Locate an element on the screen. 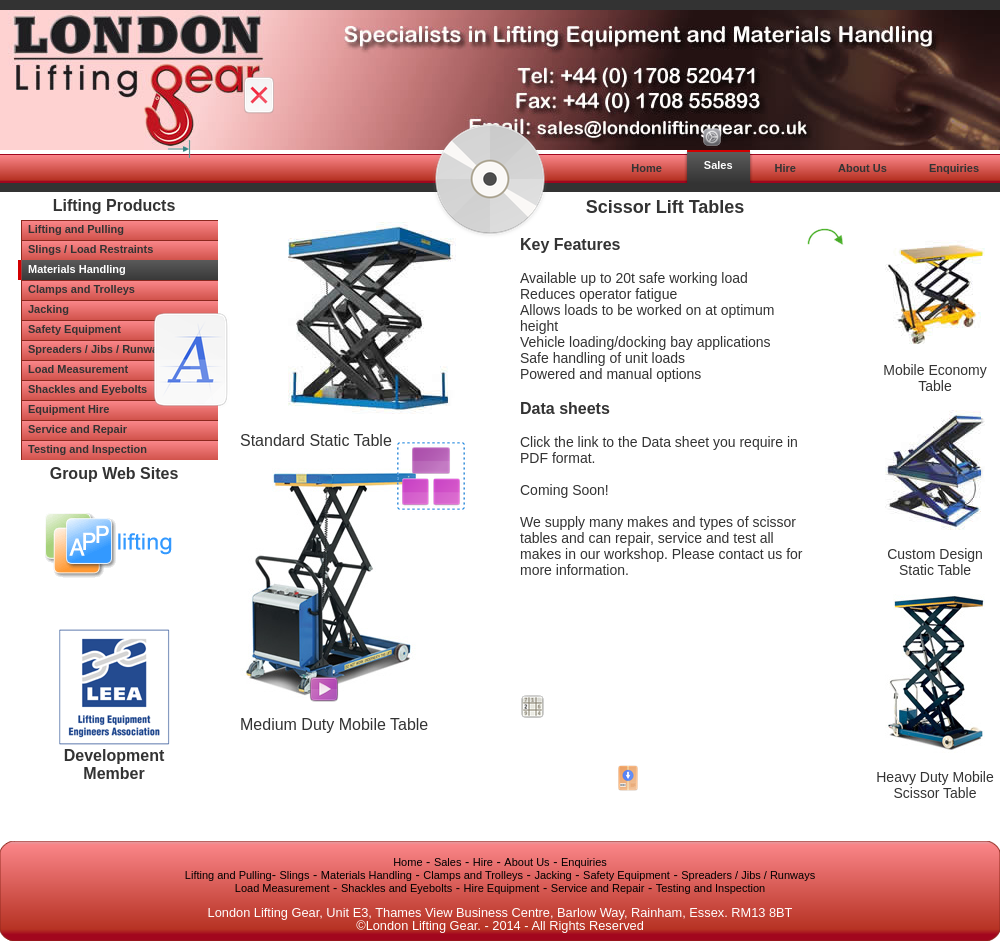 The image size is (1000, 941). select all items in the current view is located at coordinates (431, 476).